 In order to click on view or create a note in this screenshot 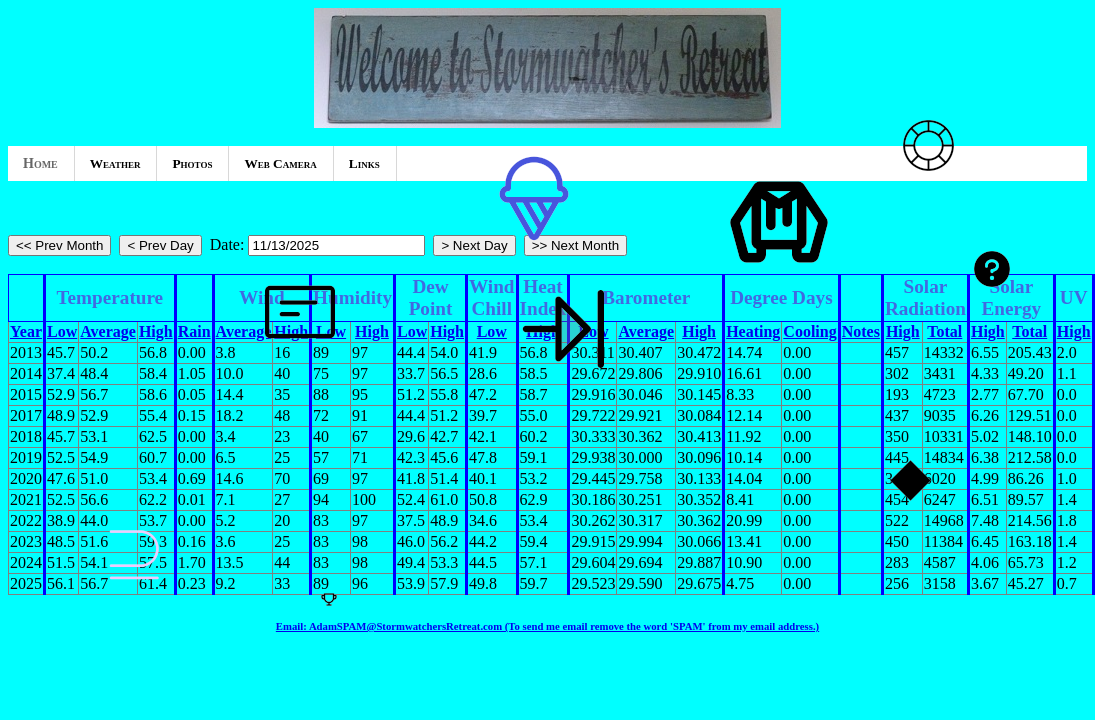, I will do `click(300, 312)`.